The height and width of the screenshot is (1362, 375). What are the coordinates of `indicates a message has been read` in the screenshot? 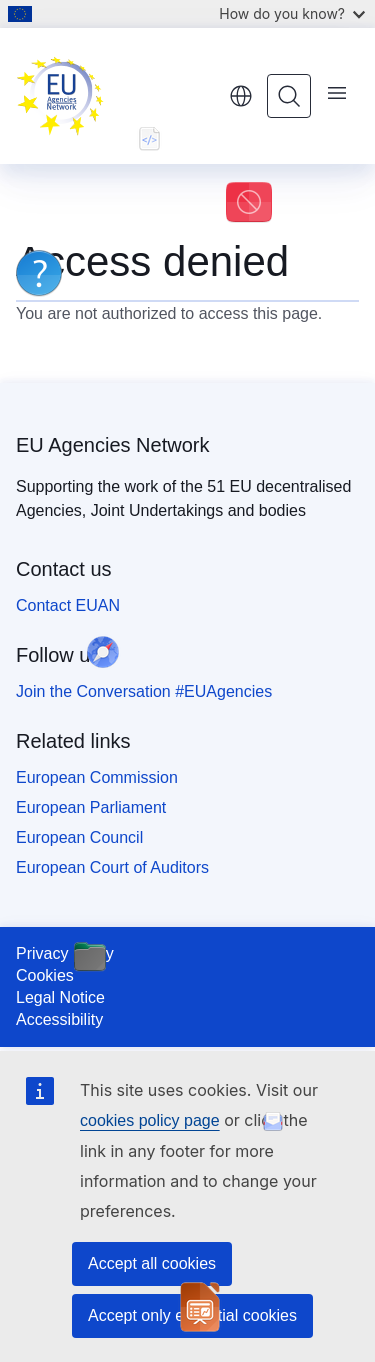 It's located at (273, 1122).